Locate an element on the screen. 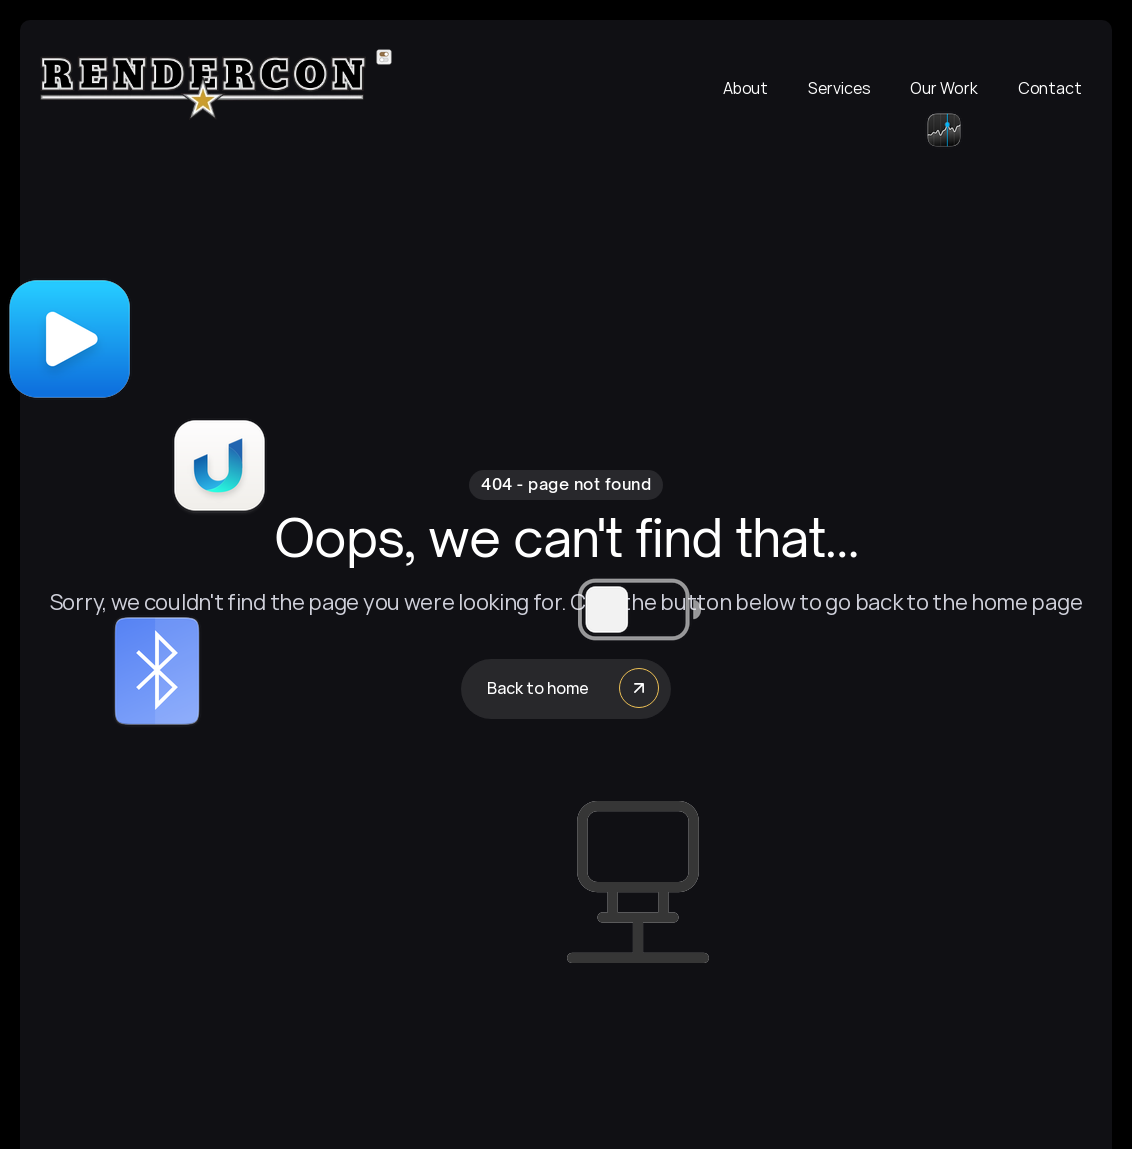 The image size is (1132, 1149). open bluetooth settings is located at coordinates (157, 671).